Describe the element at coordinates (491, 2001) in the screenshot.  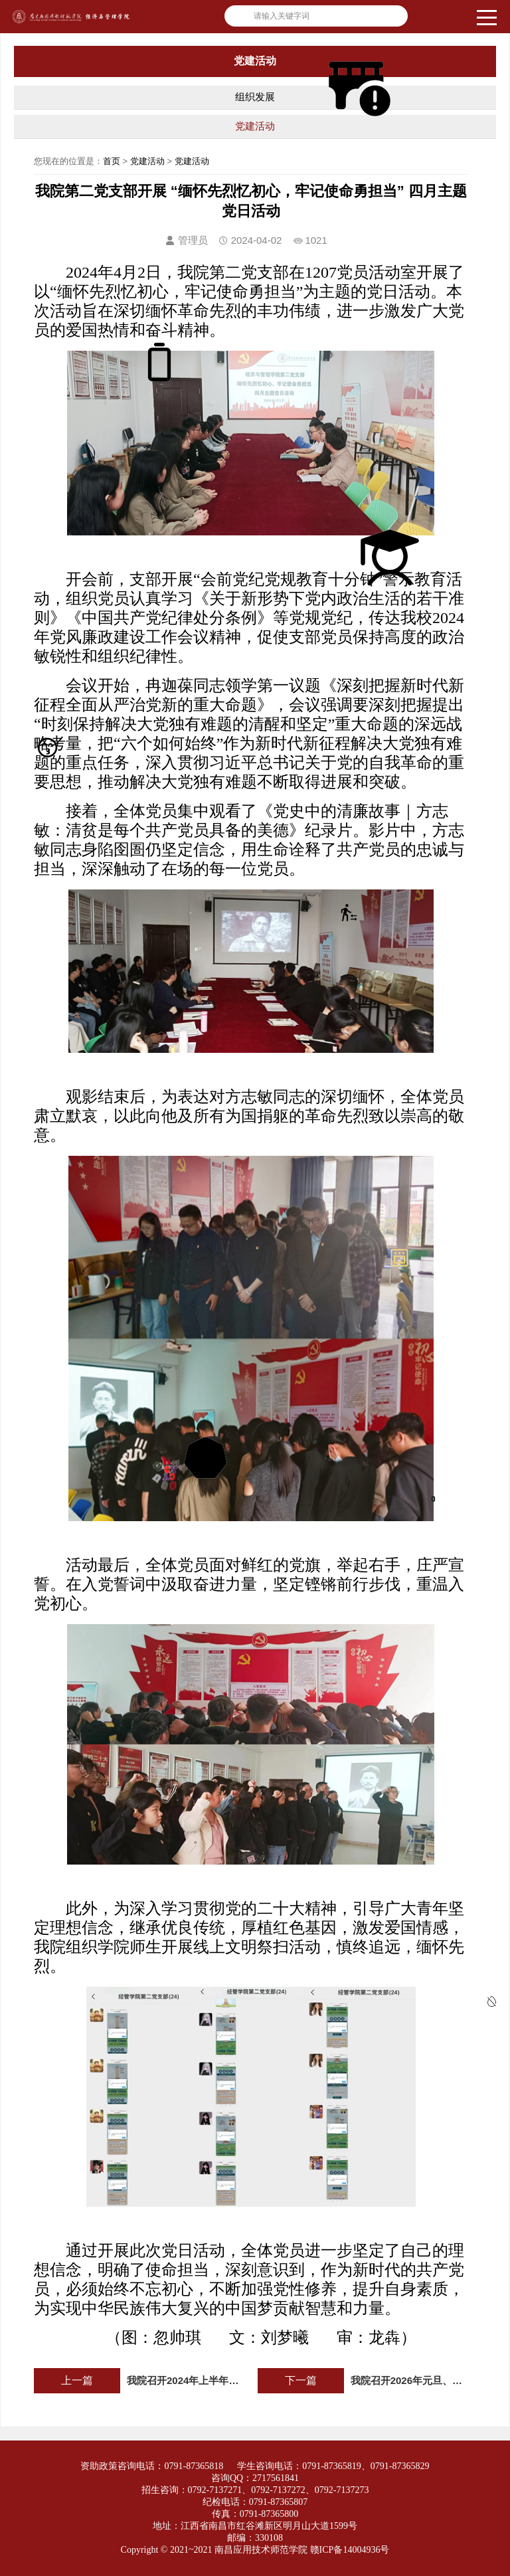
I see `disable water or liquid detection` at that location.